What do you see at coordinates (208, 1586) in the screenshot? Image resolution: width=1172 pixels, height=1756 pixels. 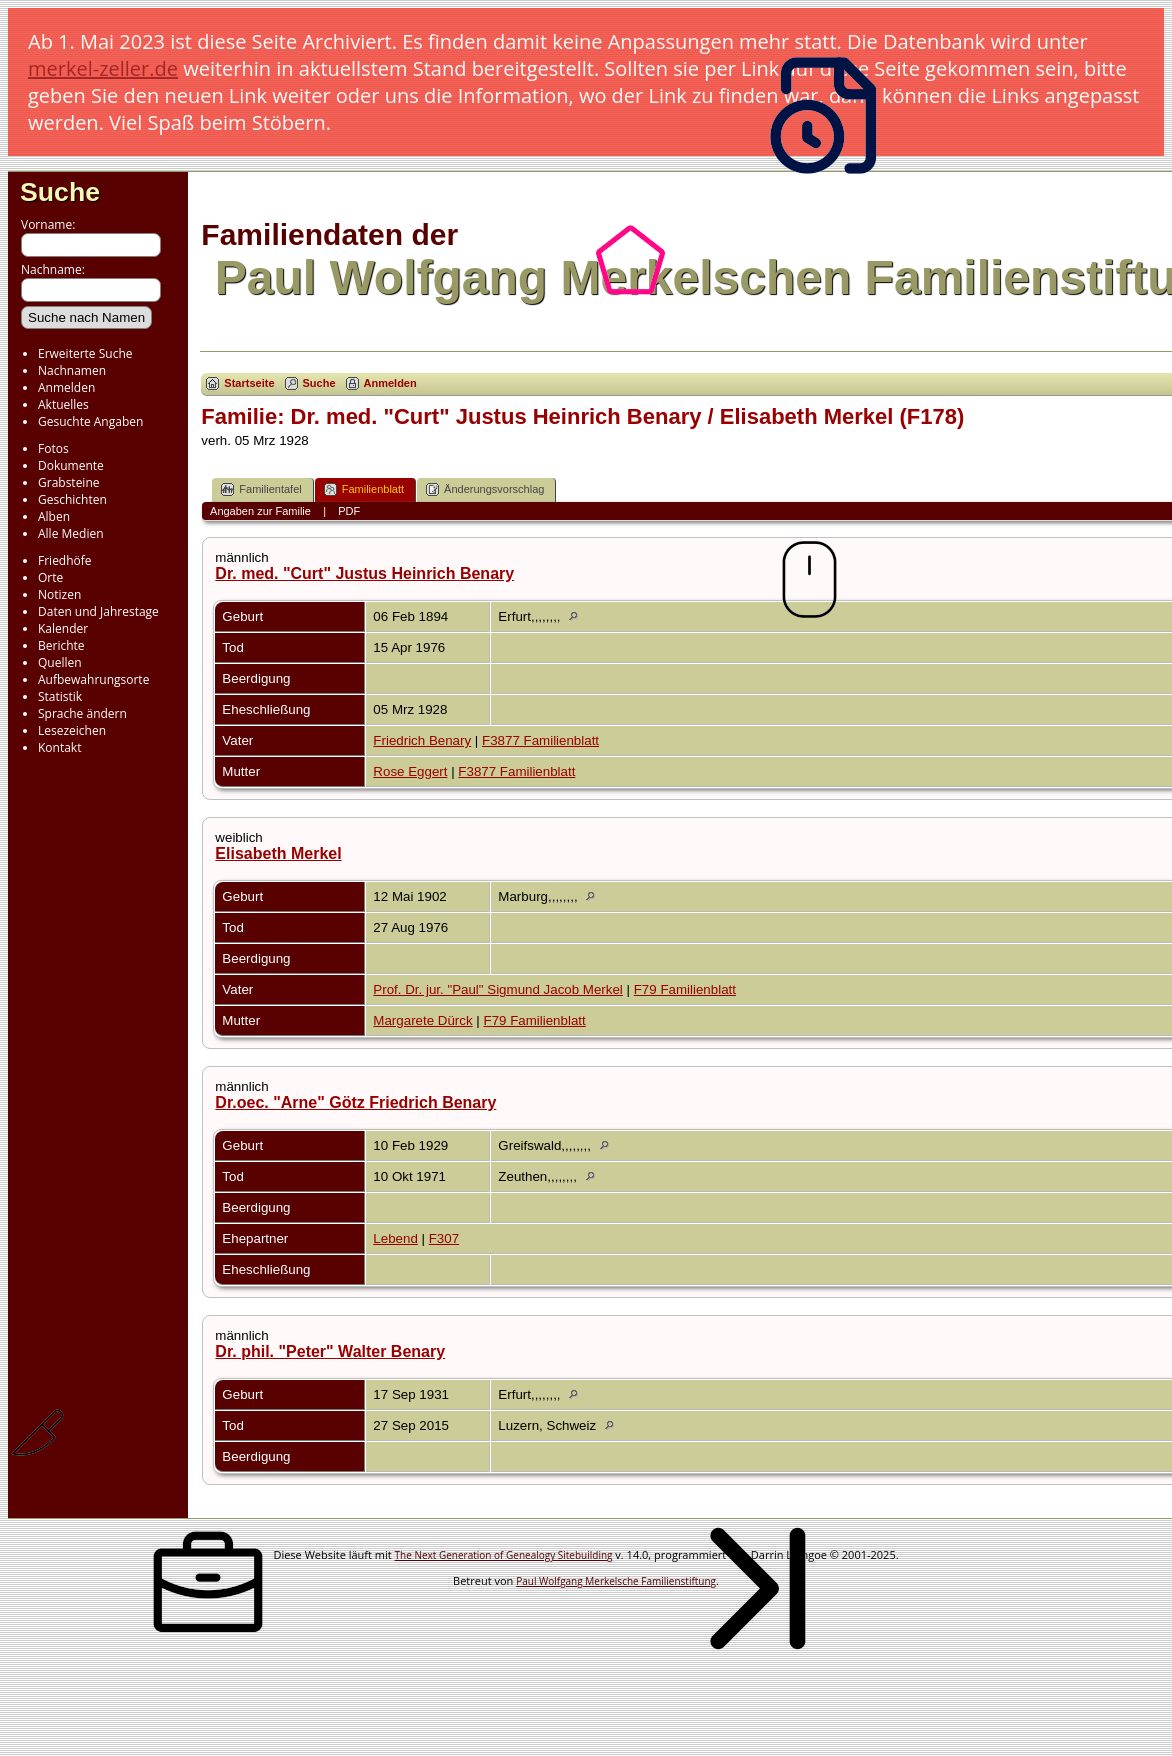 I see `access work or business-related content` at bounding box center [208, 1586].